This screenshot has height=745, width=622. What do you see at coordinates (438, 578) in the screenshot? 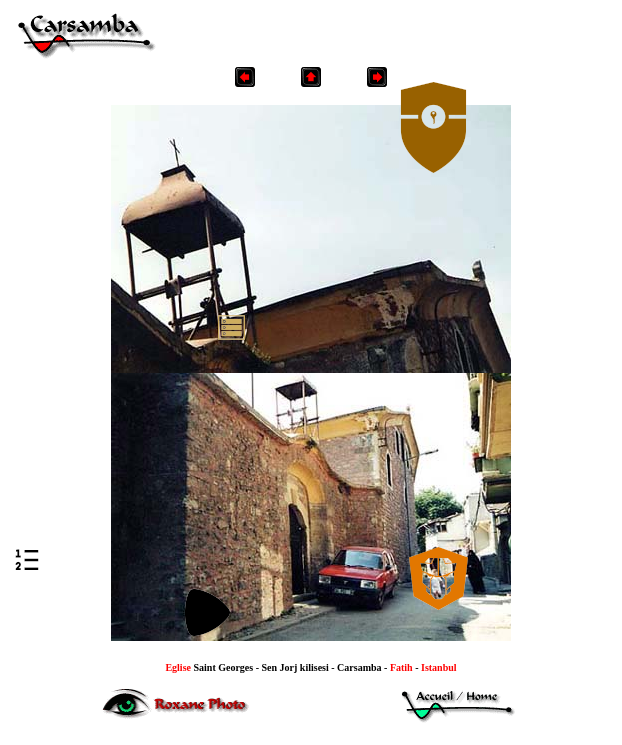
I see `primeng angular ui component library logo` at bounding box center [438, 578].